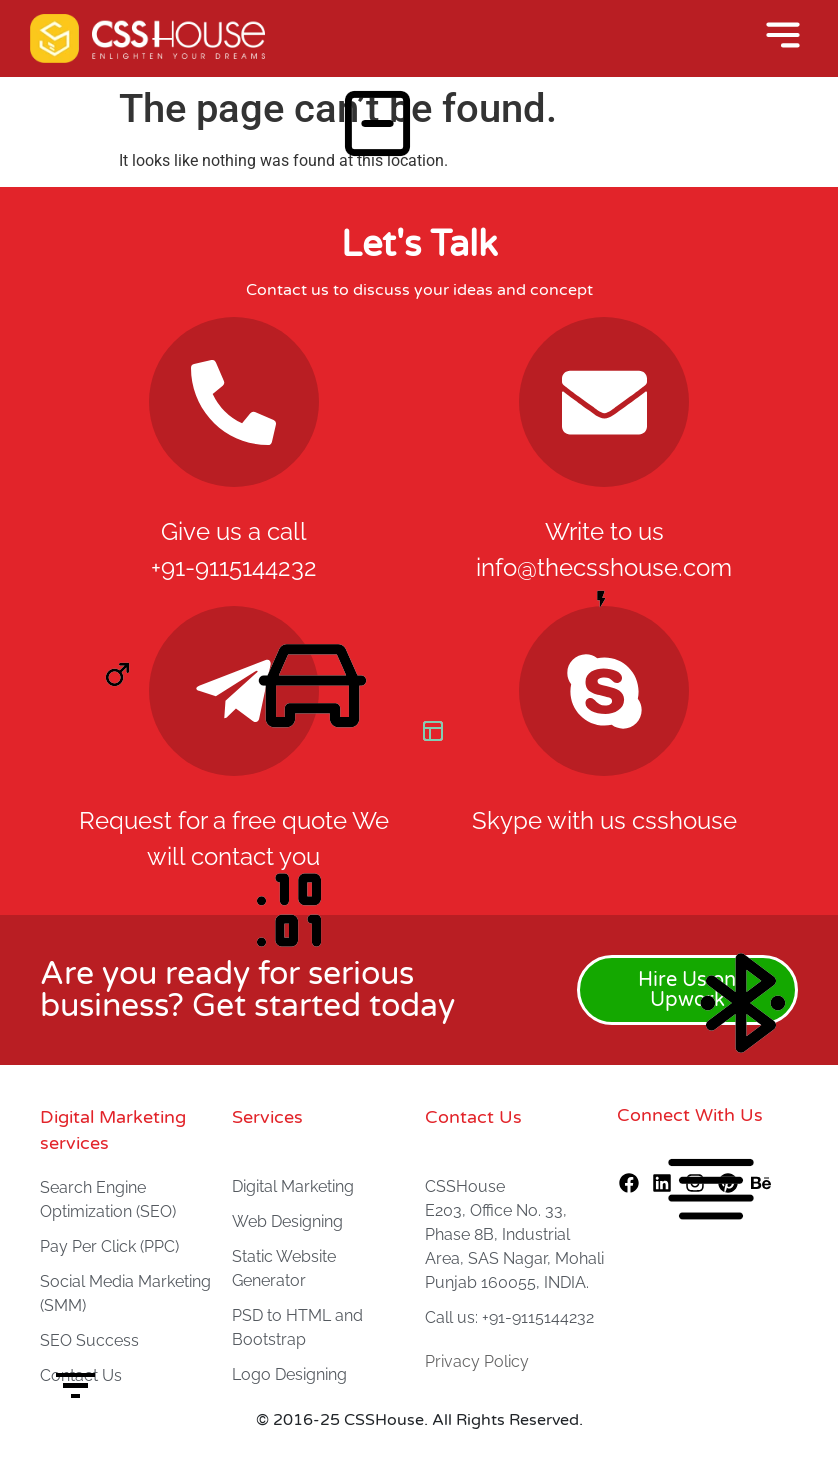 This screenshot has height=1472, width=838. Describe the element at coordinates (601, 599) in the screenshot. I see `turn on camera flash` at that location.